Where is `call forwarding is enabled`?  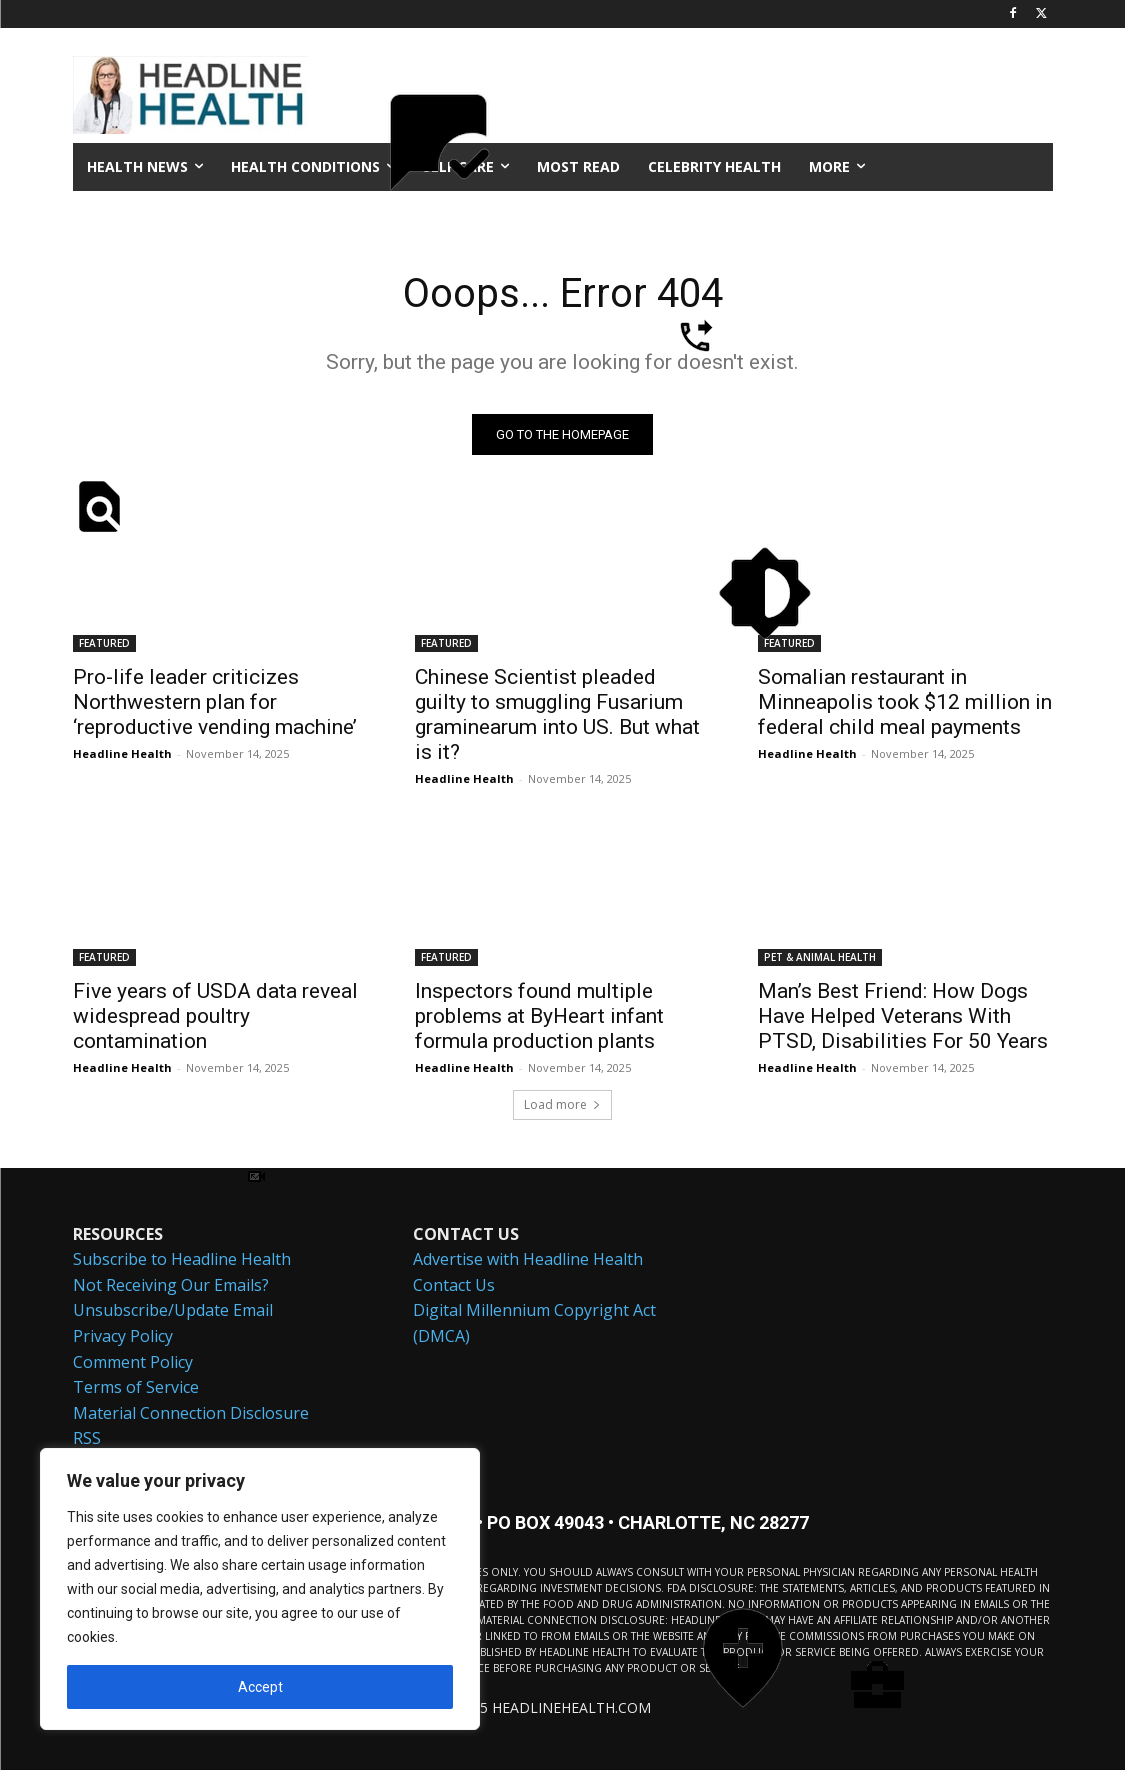
call forwarding is enabled is located at coordinates (695, 337).